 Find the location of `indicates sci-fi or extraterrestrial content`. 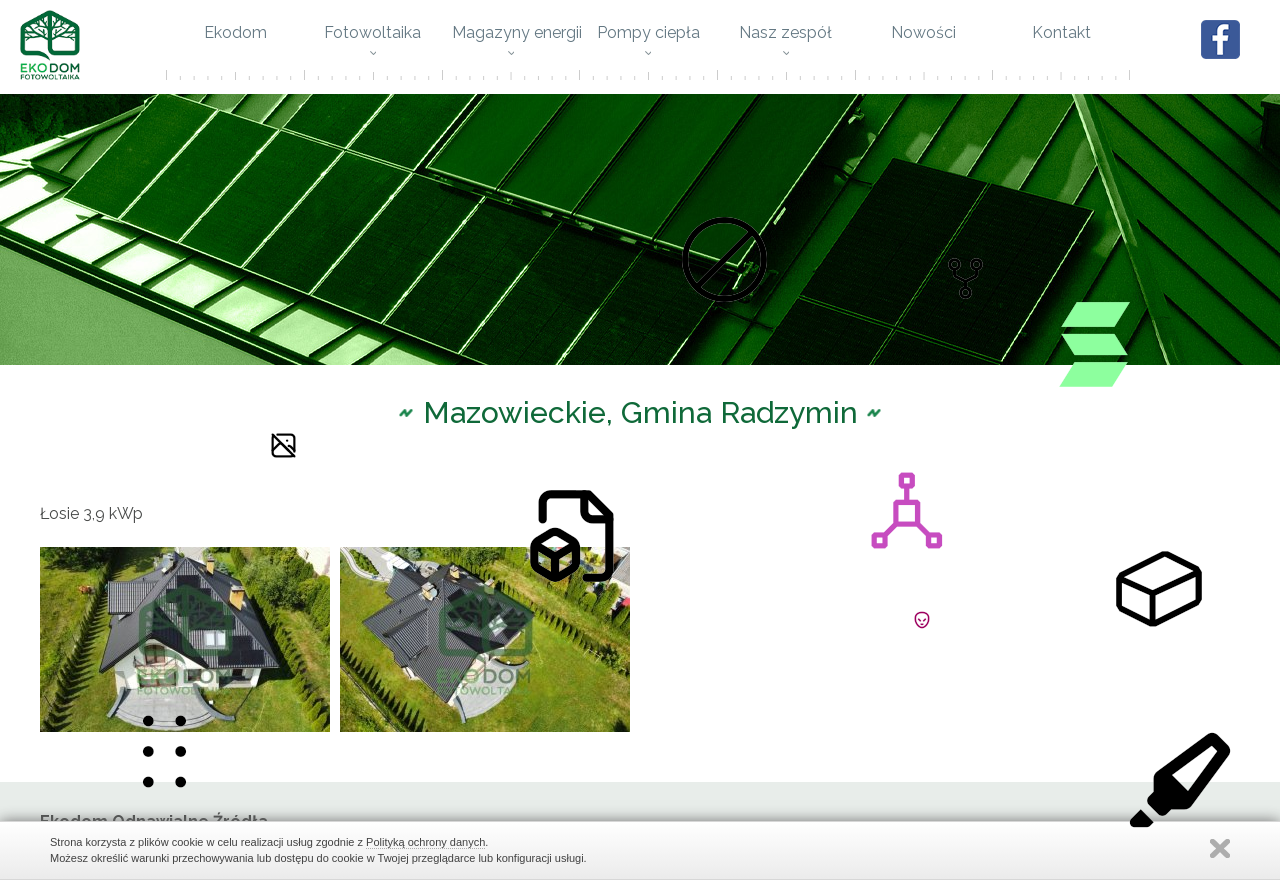

indicates sci-fi or extraterrestrial content is located at coordinates (922, 620).